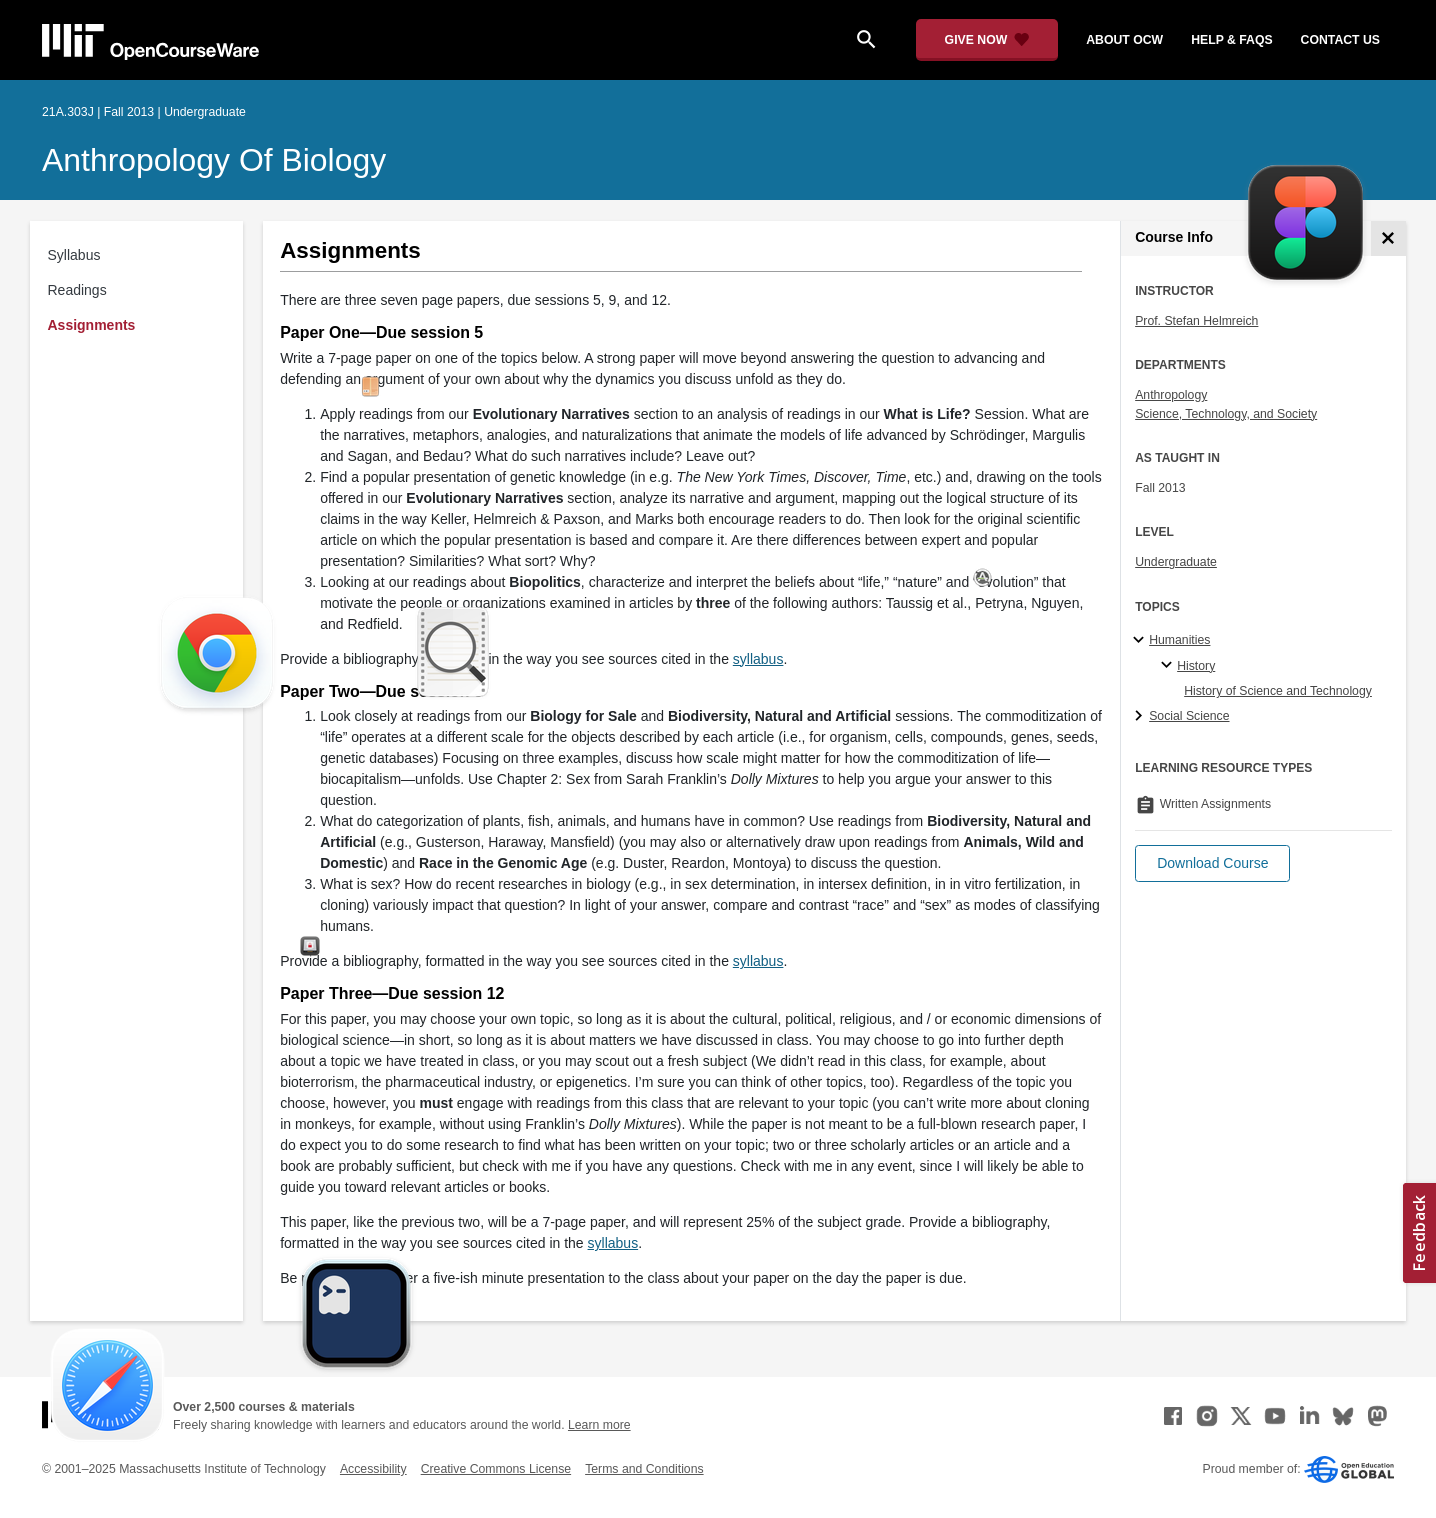  What do you see at coordinates (370, 386) in the screenshot?
I see `open the software installer app` at bounding box center [370, 386].